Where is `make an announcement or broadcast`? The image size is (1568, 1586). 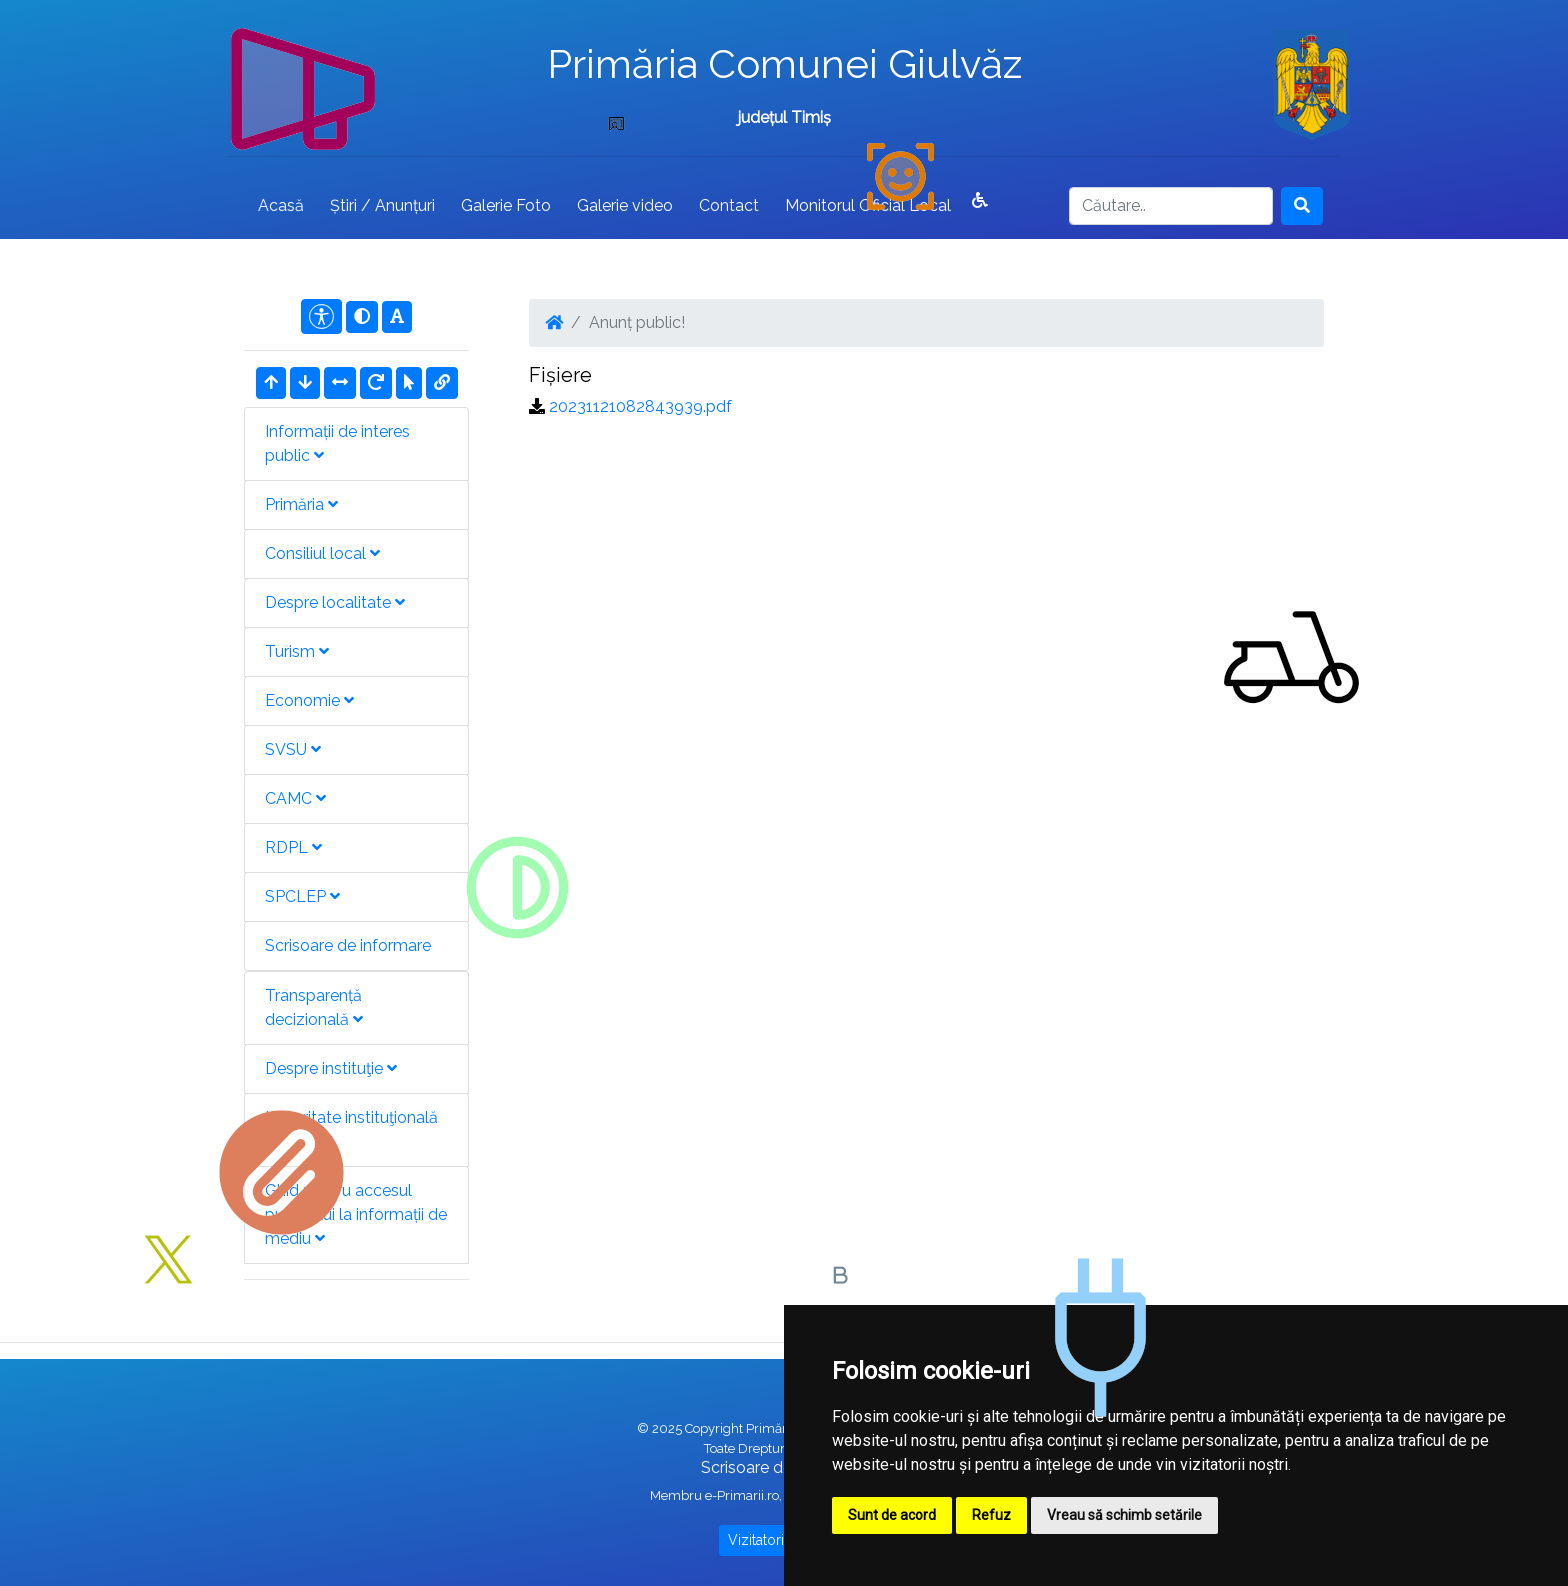 make an announcement or broadcast is located at coordinates (297, 94).